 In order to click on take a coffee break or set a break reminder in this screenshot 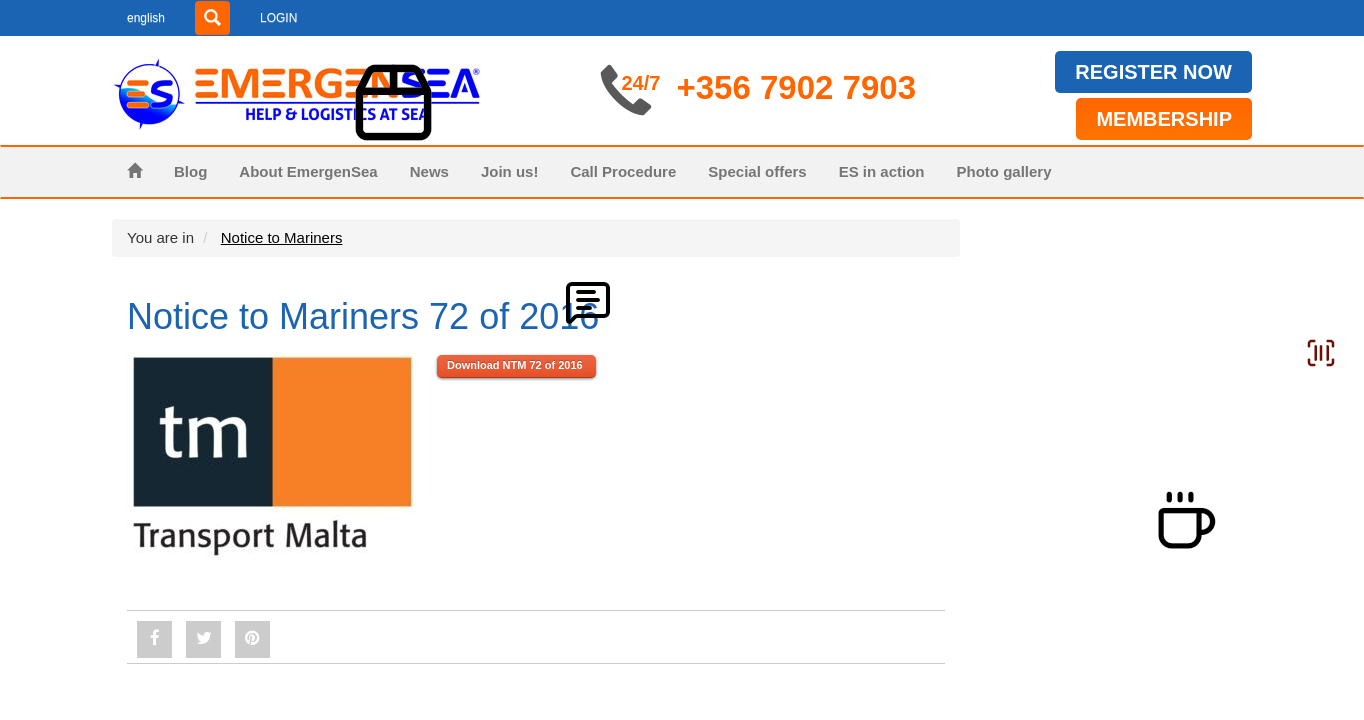, I will do `click(1185, 521)`.